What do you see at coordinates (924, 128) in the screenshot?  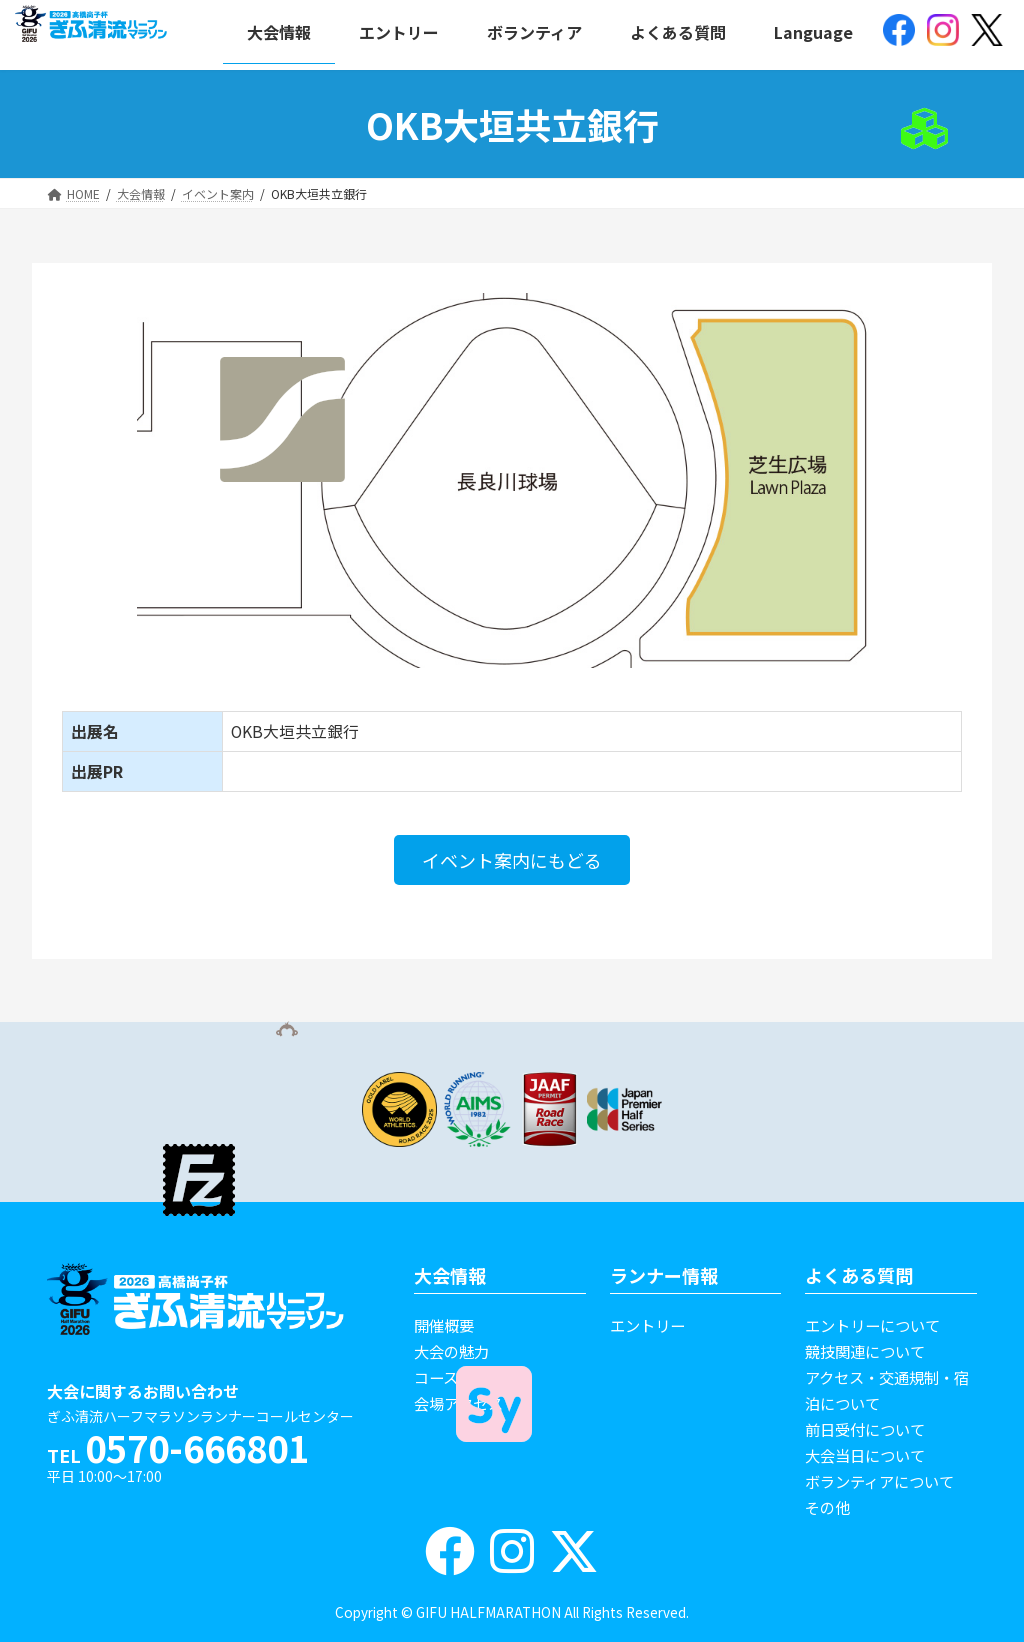 I see `visit docs.rs documentation site` at bounding box center [924, 128].